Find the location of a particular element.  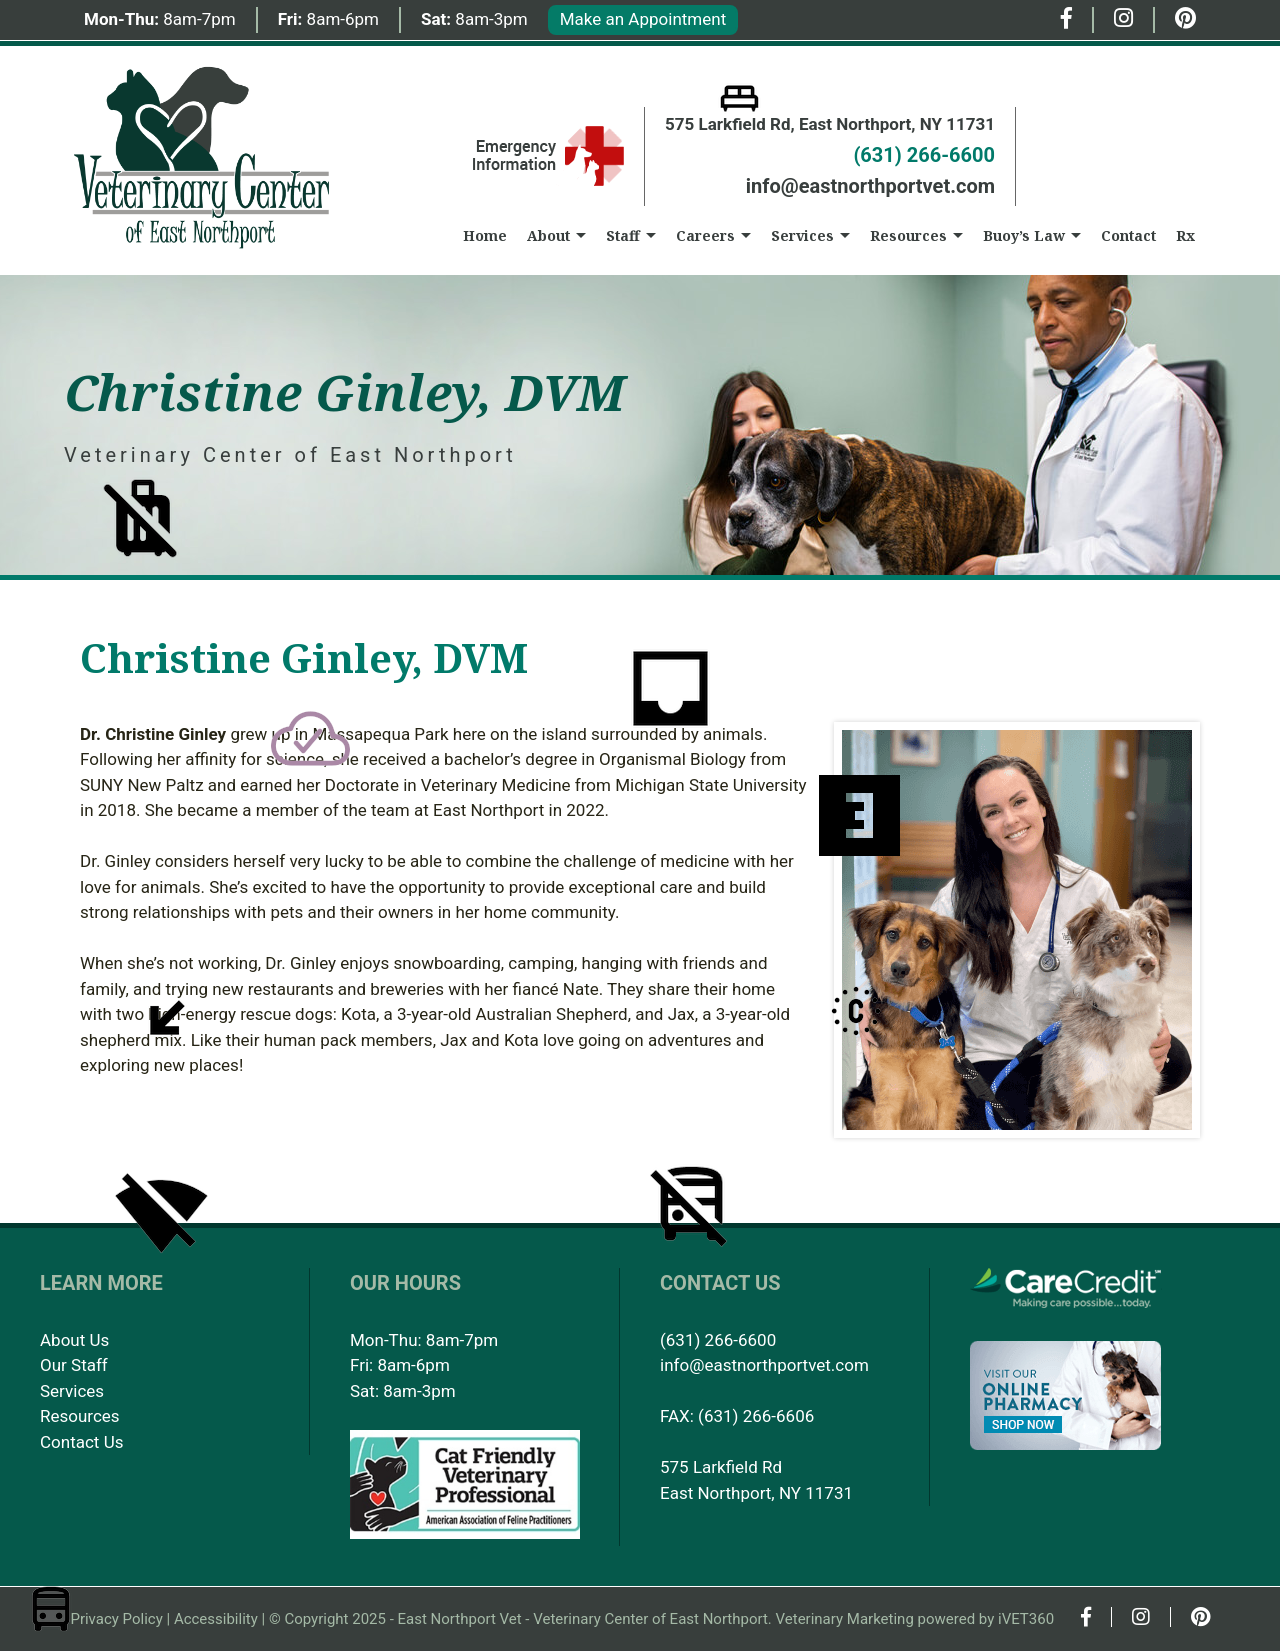

access your inbox is located at coordinates (670, 688).